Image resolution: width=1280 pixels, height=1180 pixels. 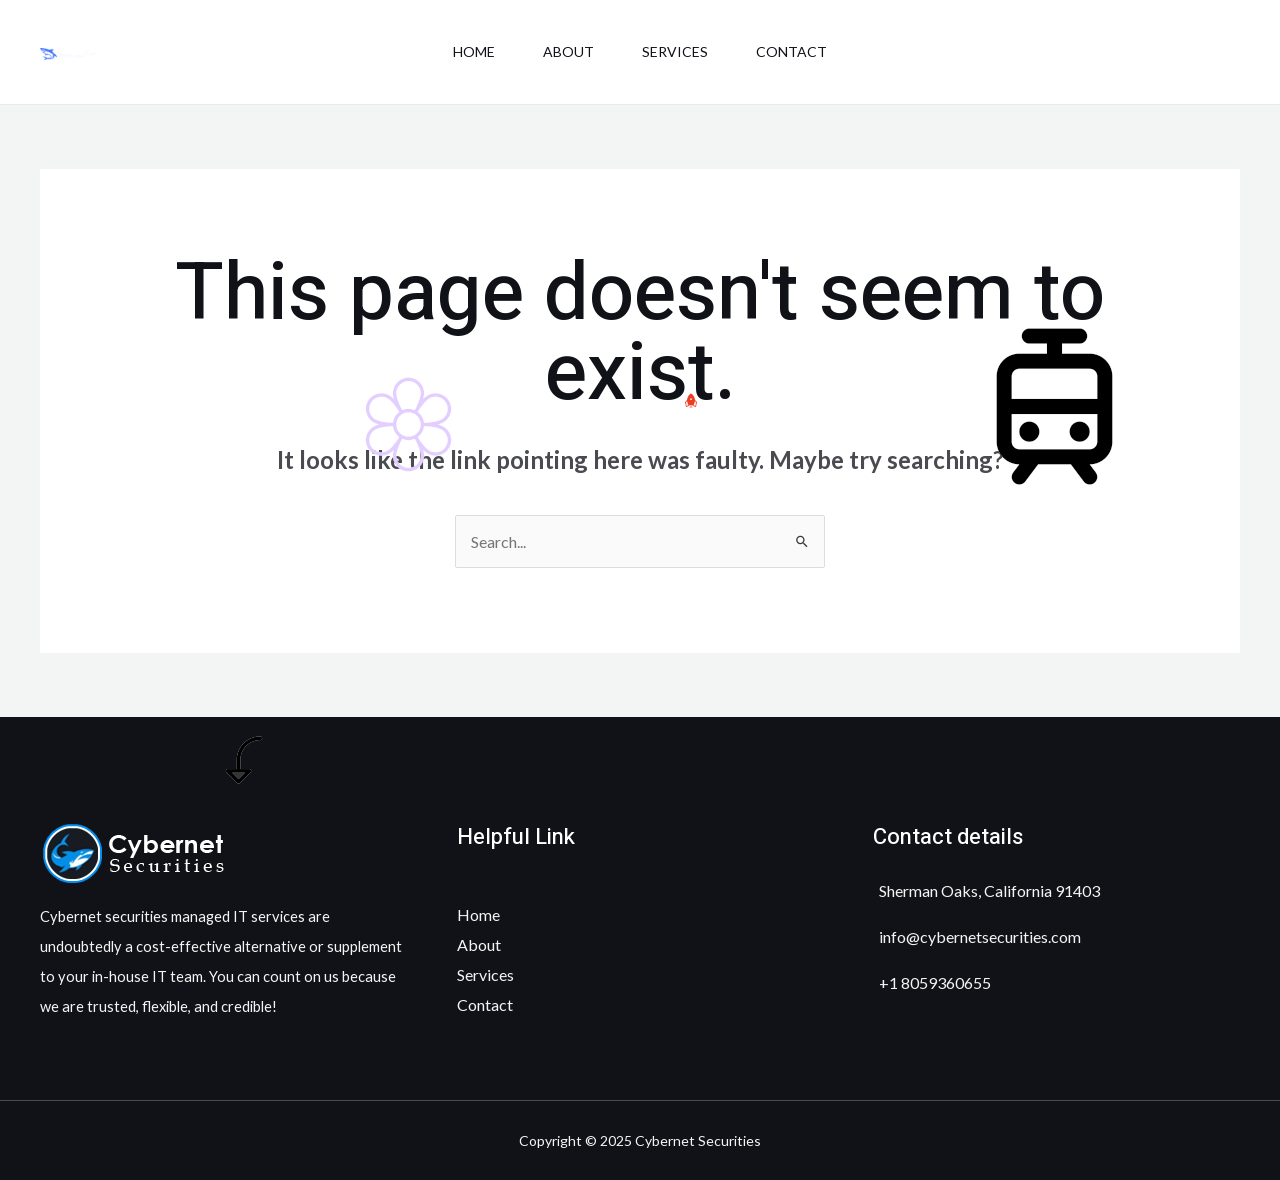 What do you see at coordinates (1054, 406) in the screenshot?
I see `view tram or light rail transit options` at bounding box center [1054, 406].